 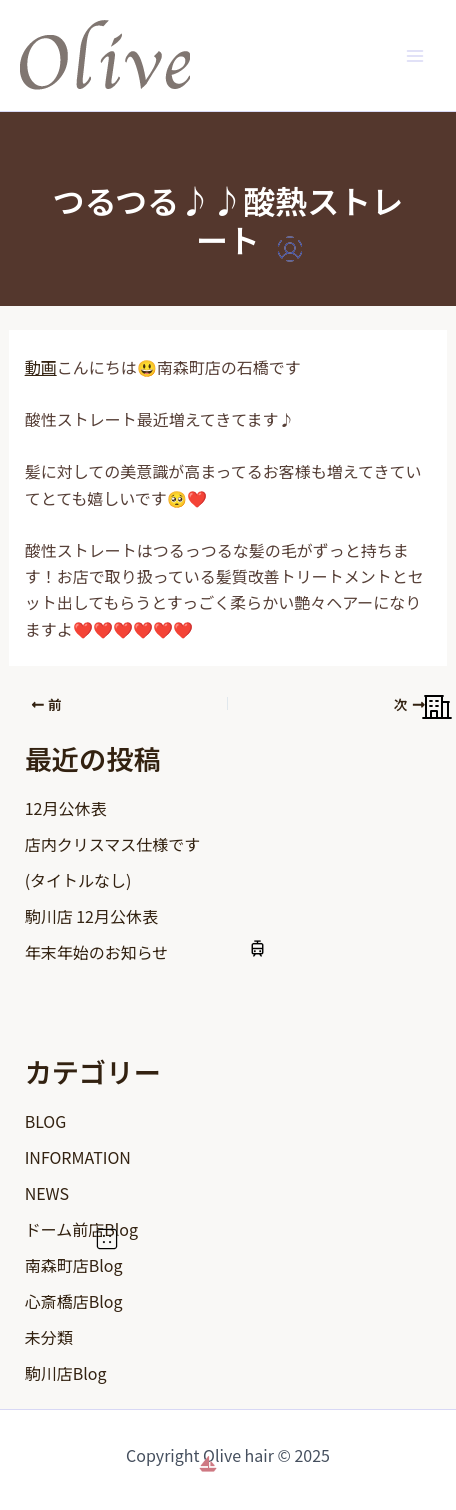 What do you see at coordinates (436, 707) in the screenshot?
I see `view office or workplace location` at bounding box center [436, 707].